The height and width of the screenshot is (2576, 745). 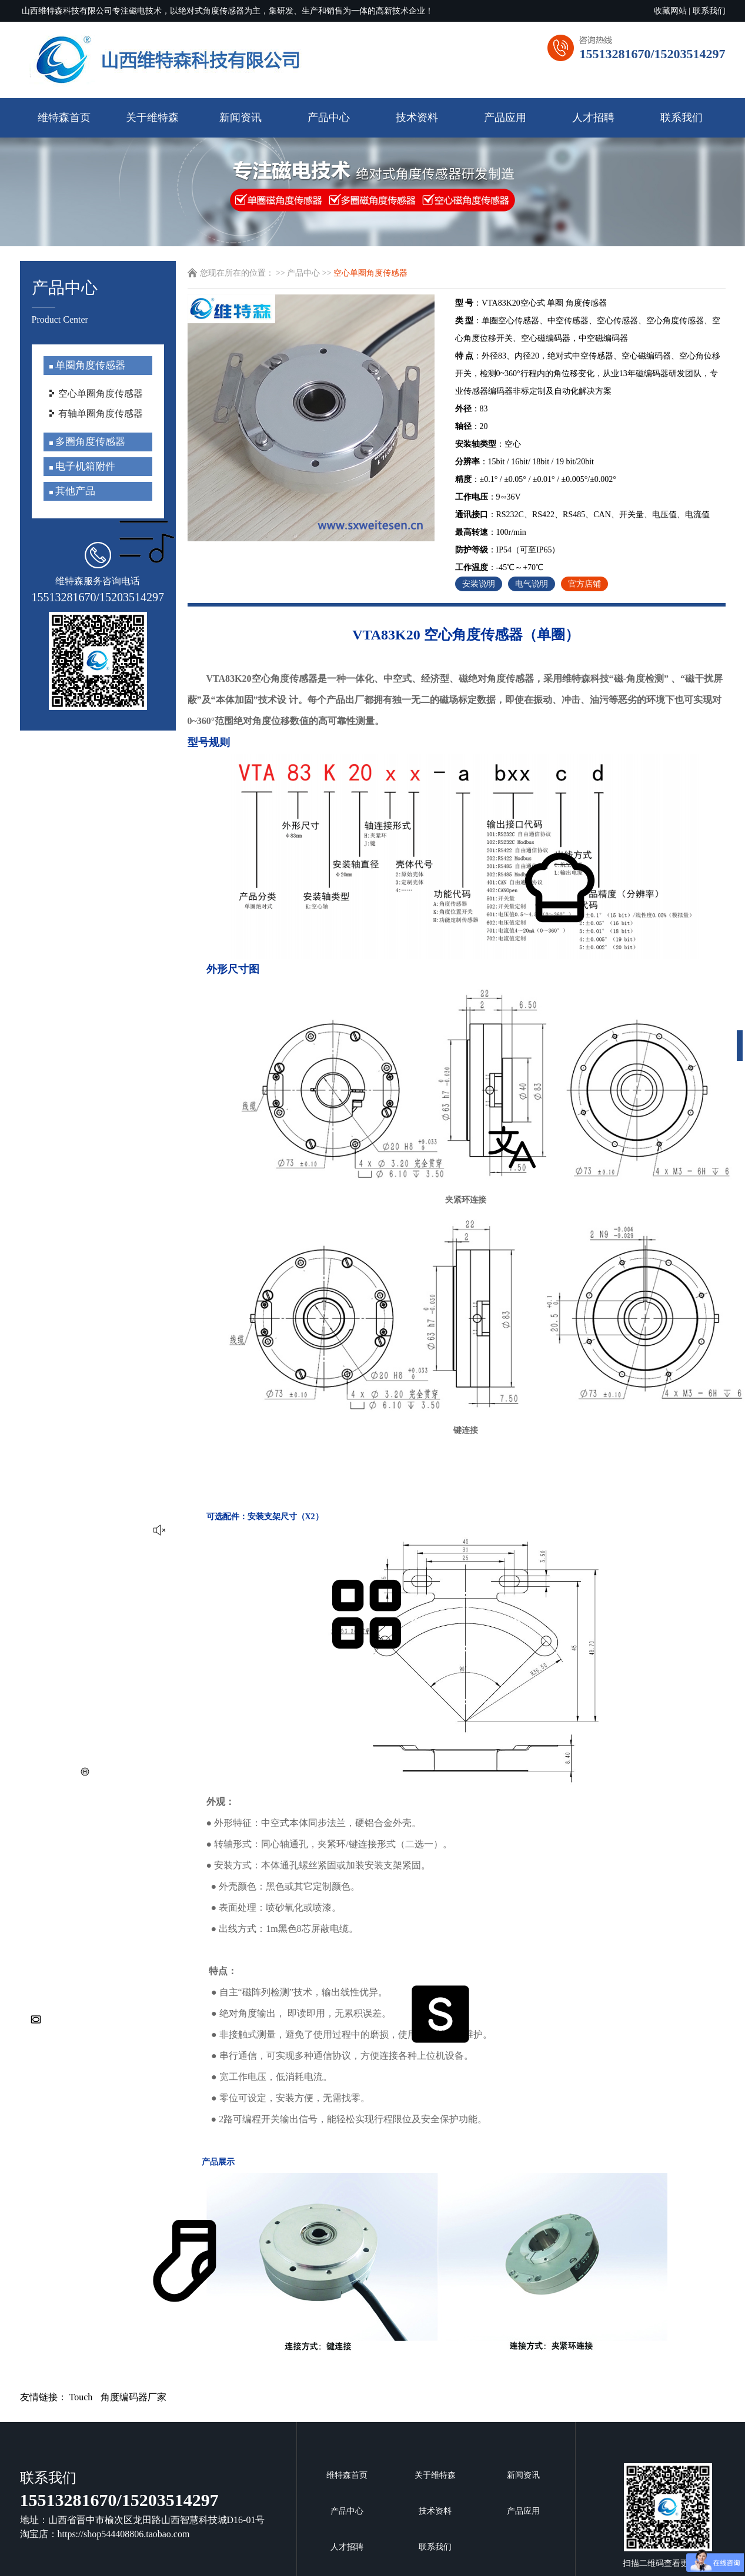 What do you see at coordinates (143, 538) in the screenshot?
I see `view your music playlist` at bounding box center [143, 538].